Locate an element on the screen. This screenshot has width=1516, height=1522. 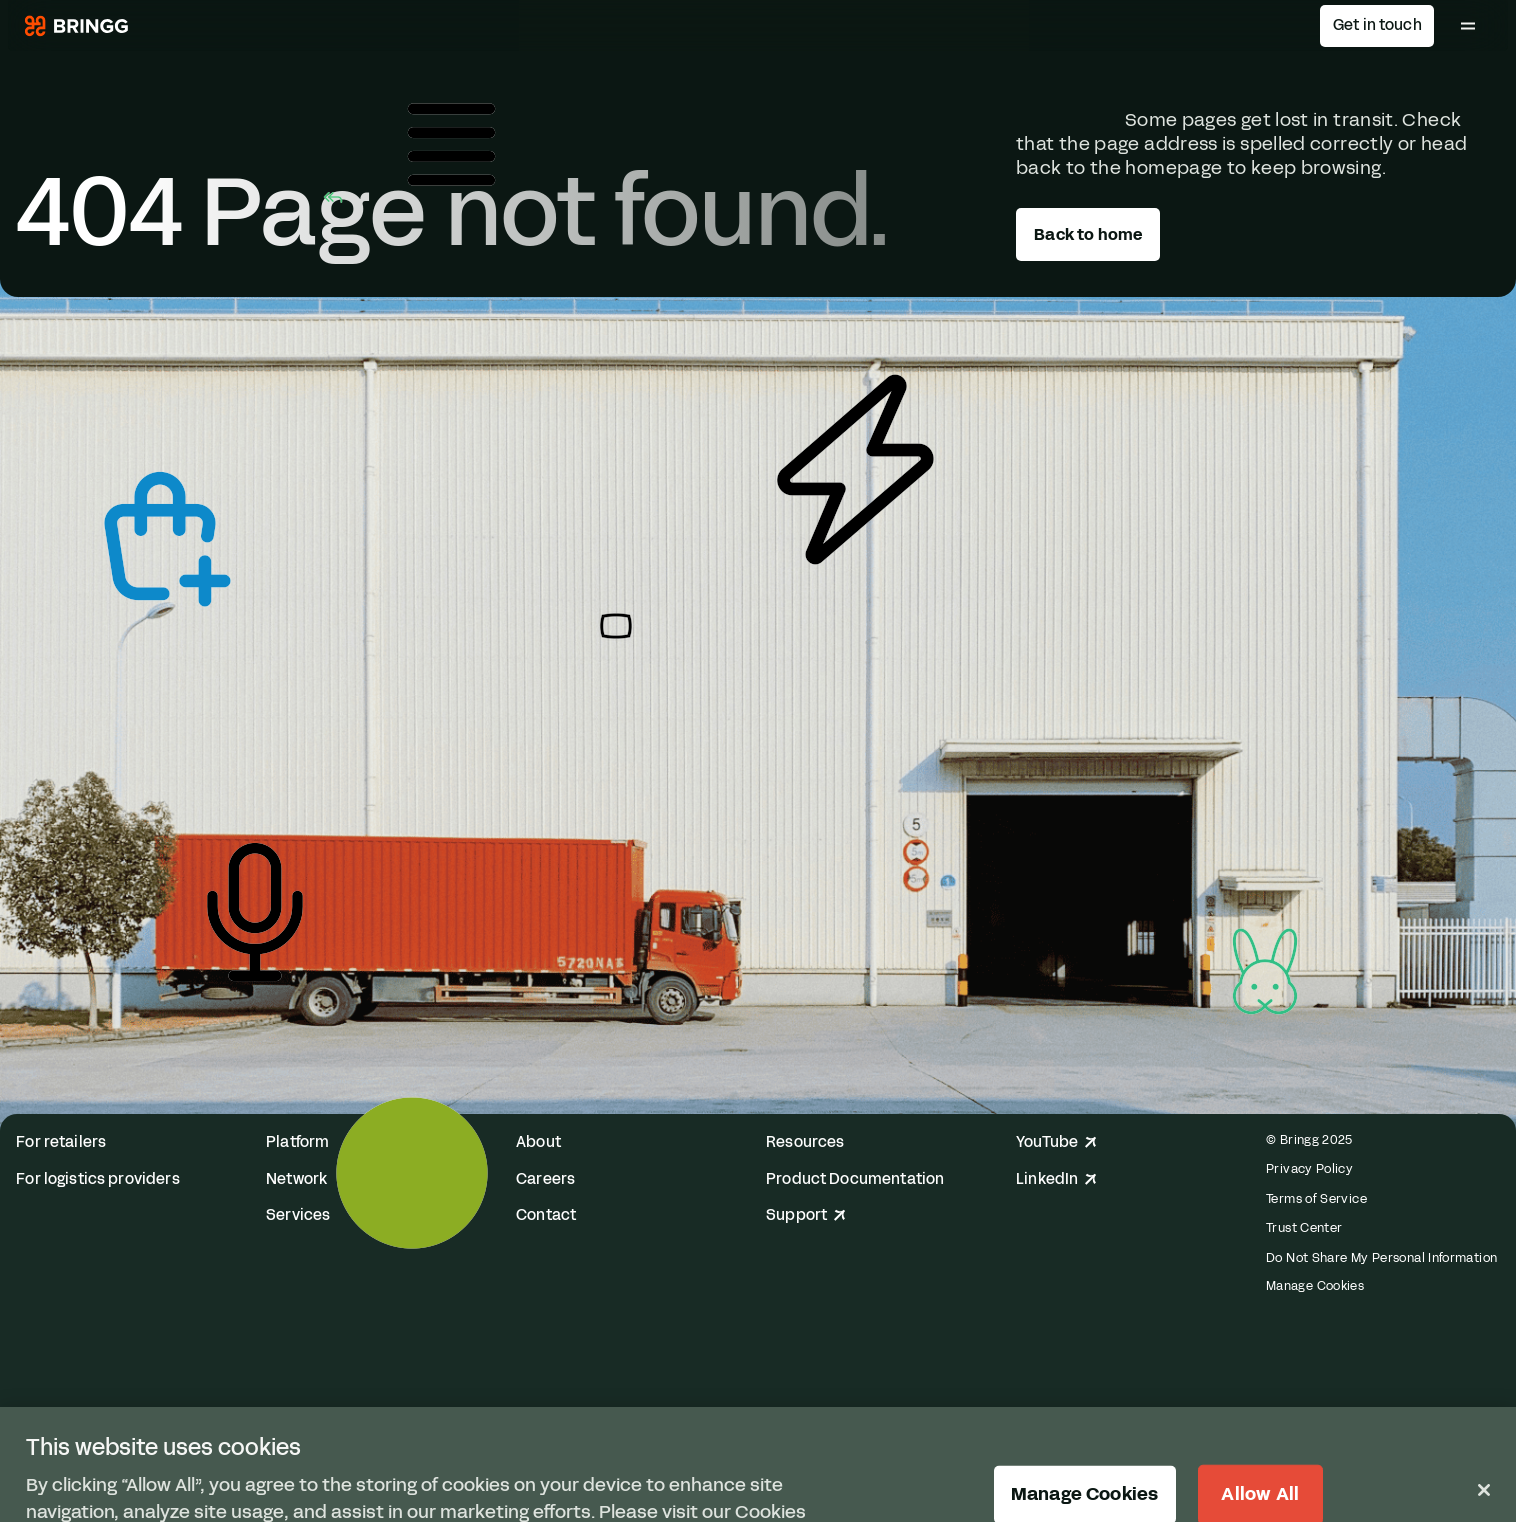
add item to shopping bag is located at coordinates (160, 536).